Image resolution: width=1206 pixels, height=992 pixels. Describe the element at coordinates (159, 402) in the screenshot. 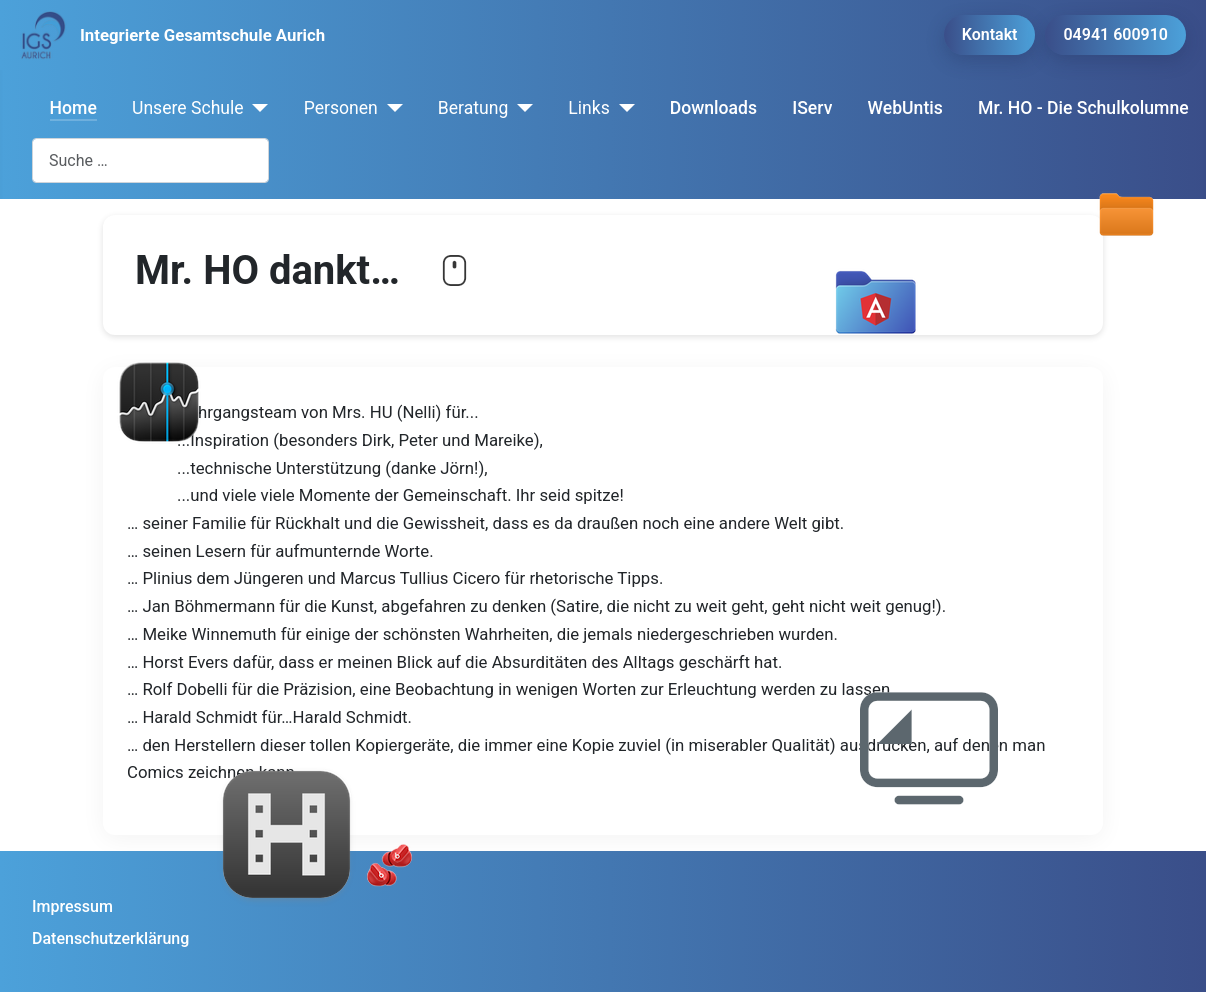

I see `open the stocks app` at that location.